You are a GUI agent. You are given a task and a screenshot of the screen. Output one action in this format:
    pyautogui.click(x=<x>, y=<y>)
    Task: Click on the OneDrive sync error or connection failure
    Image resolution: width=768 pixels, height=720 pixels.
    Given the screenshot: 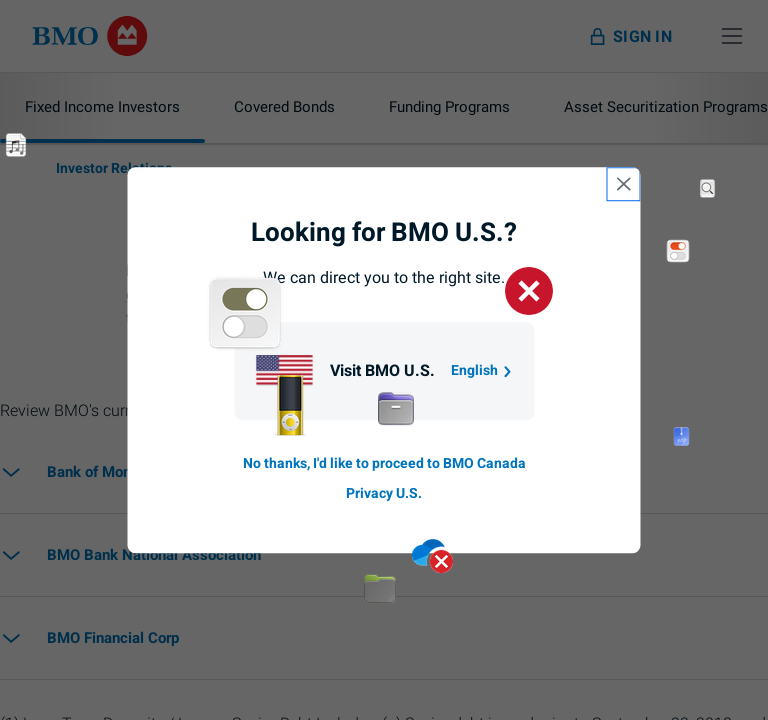 What is the action you would take?
    pyautogui.click(x=432, y=552)
    